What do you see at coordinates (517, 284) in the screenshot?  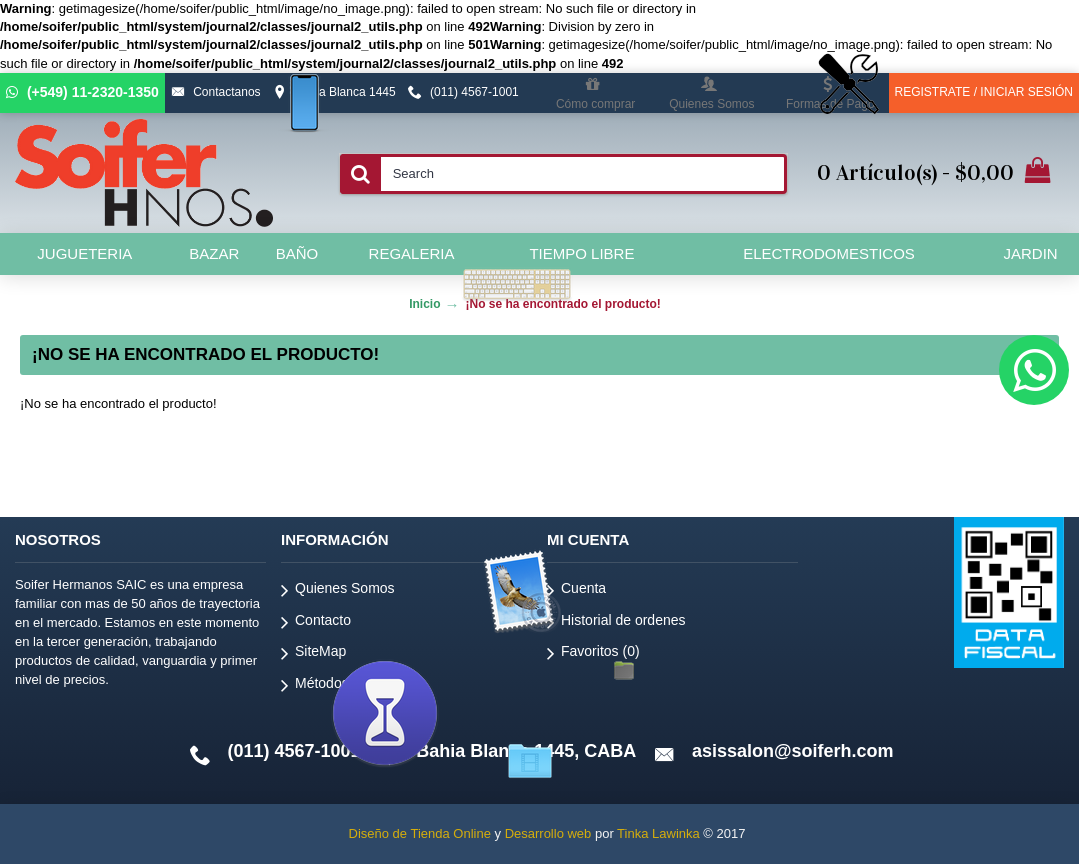 I see `bluetooth keyboard connected (yellow variant)` at bounding box center [517, 284].